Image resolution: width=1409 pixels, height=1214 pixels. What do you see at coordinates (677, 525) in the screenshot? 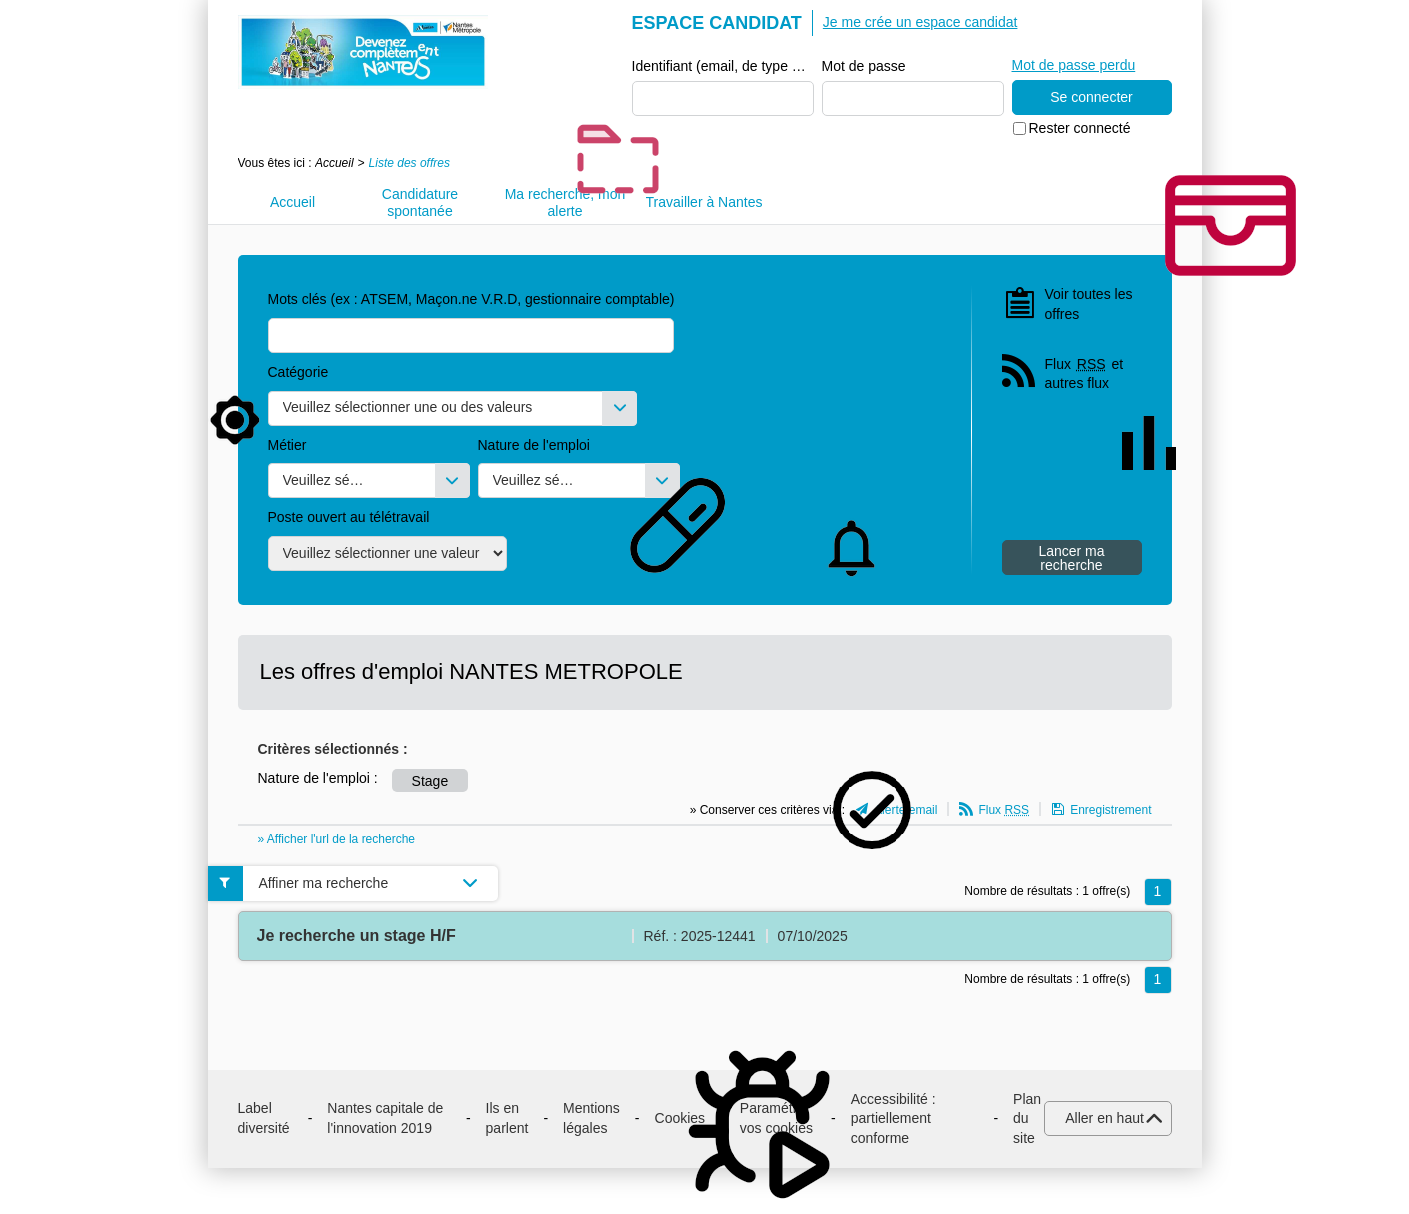
I see `access medication reminders` at bounding box center [677, 525].